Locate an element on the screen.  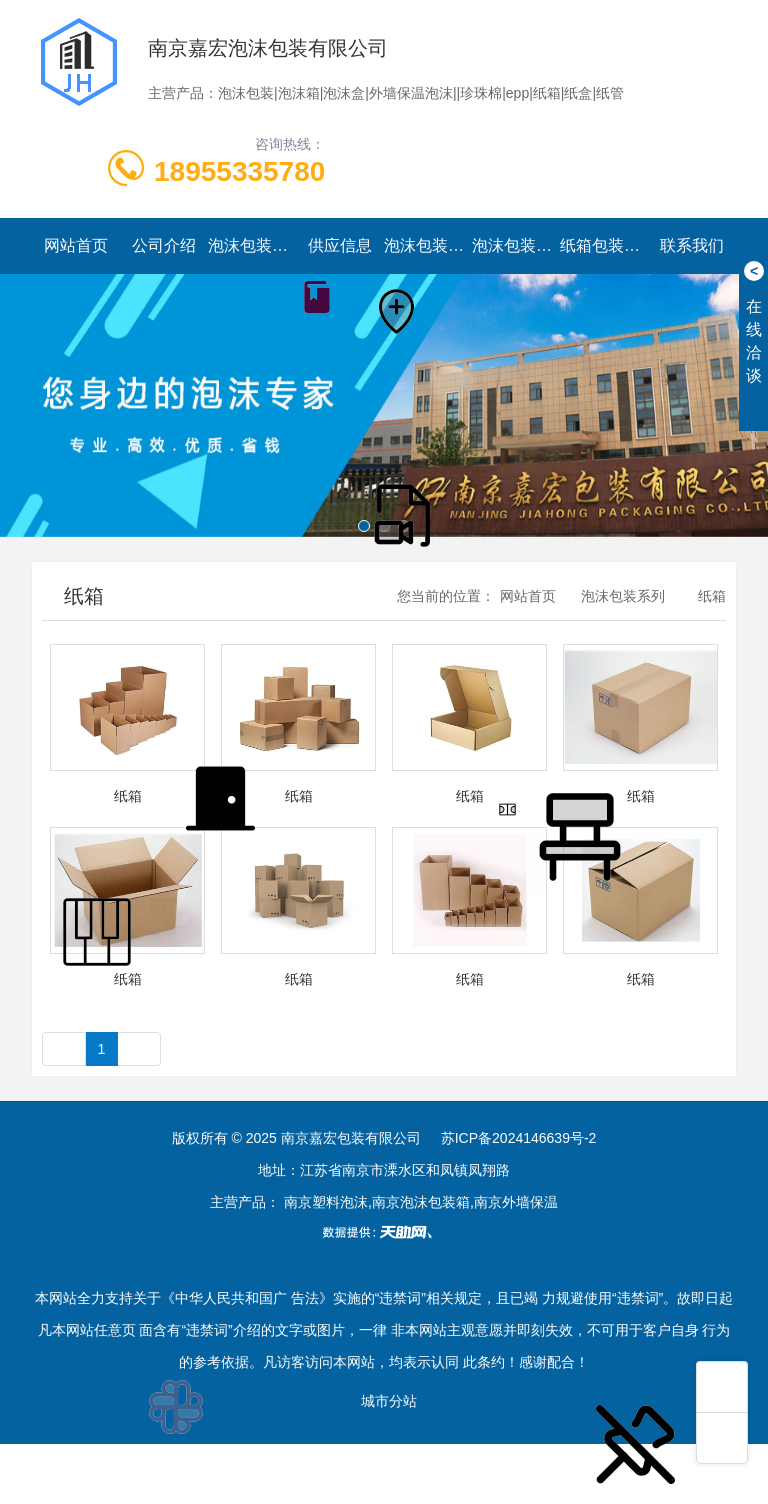
browse furniture or seating options is located at coordinates (580, 837).